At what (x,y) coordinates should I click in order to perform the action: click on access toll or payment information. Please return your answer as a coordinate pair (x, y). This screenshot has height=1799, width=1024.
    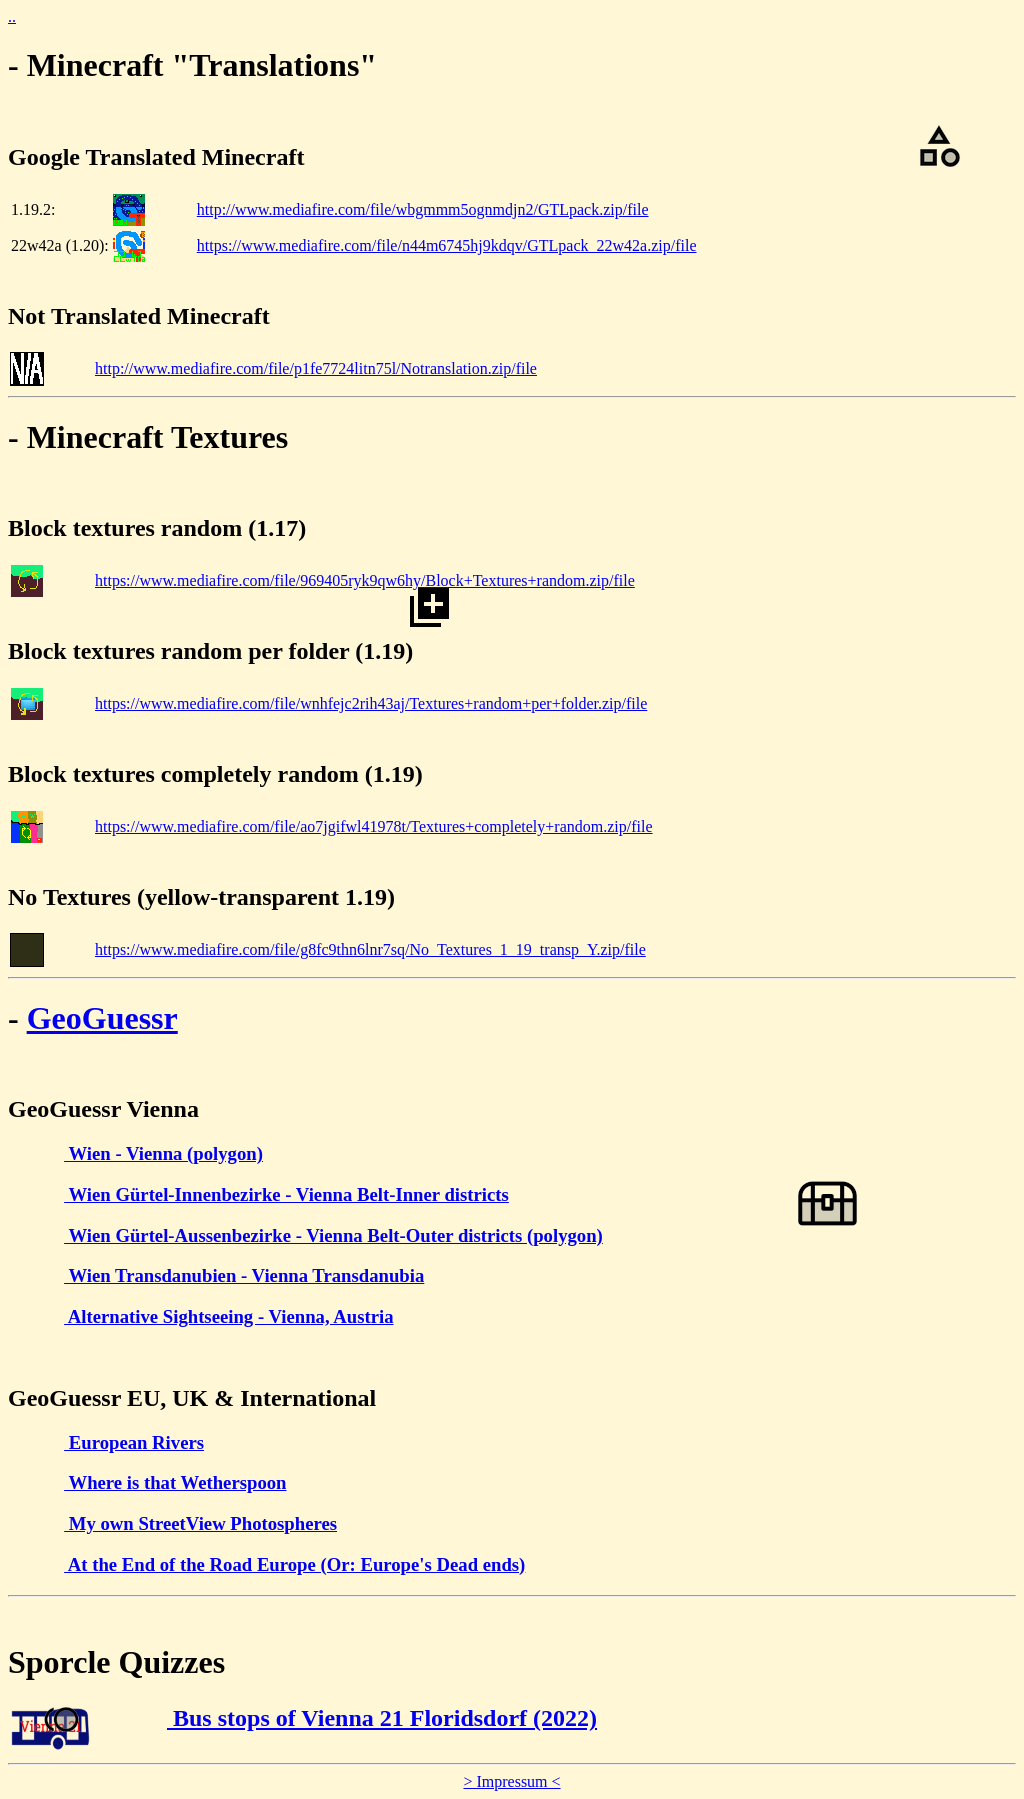
    Looking at the image, I should click on (61, 1719).